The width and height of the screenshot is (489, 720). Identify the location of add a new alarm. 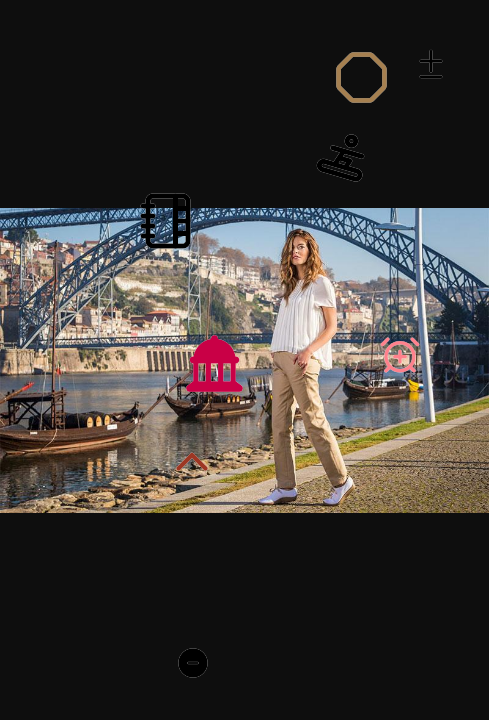
(400, 355).